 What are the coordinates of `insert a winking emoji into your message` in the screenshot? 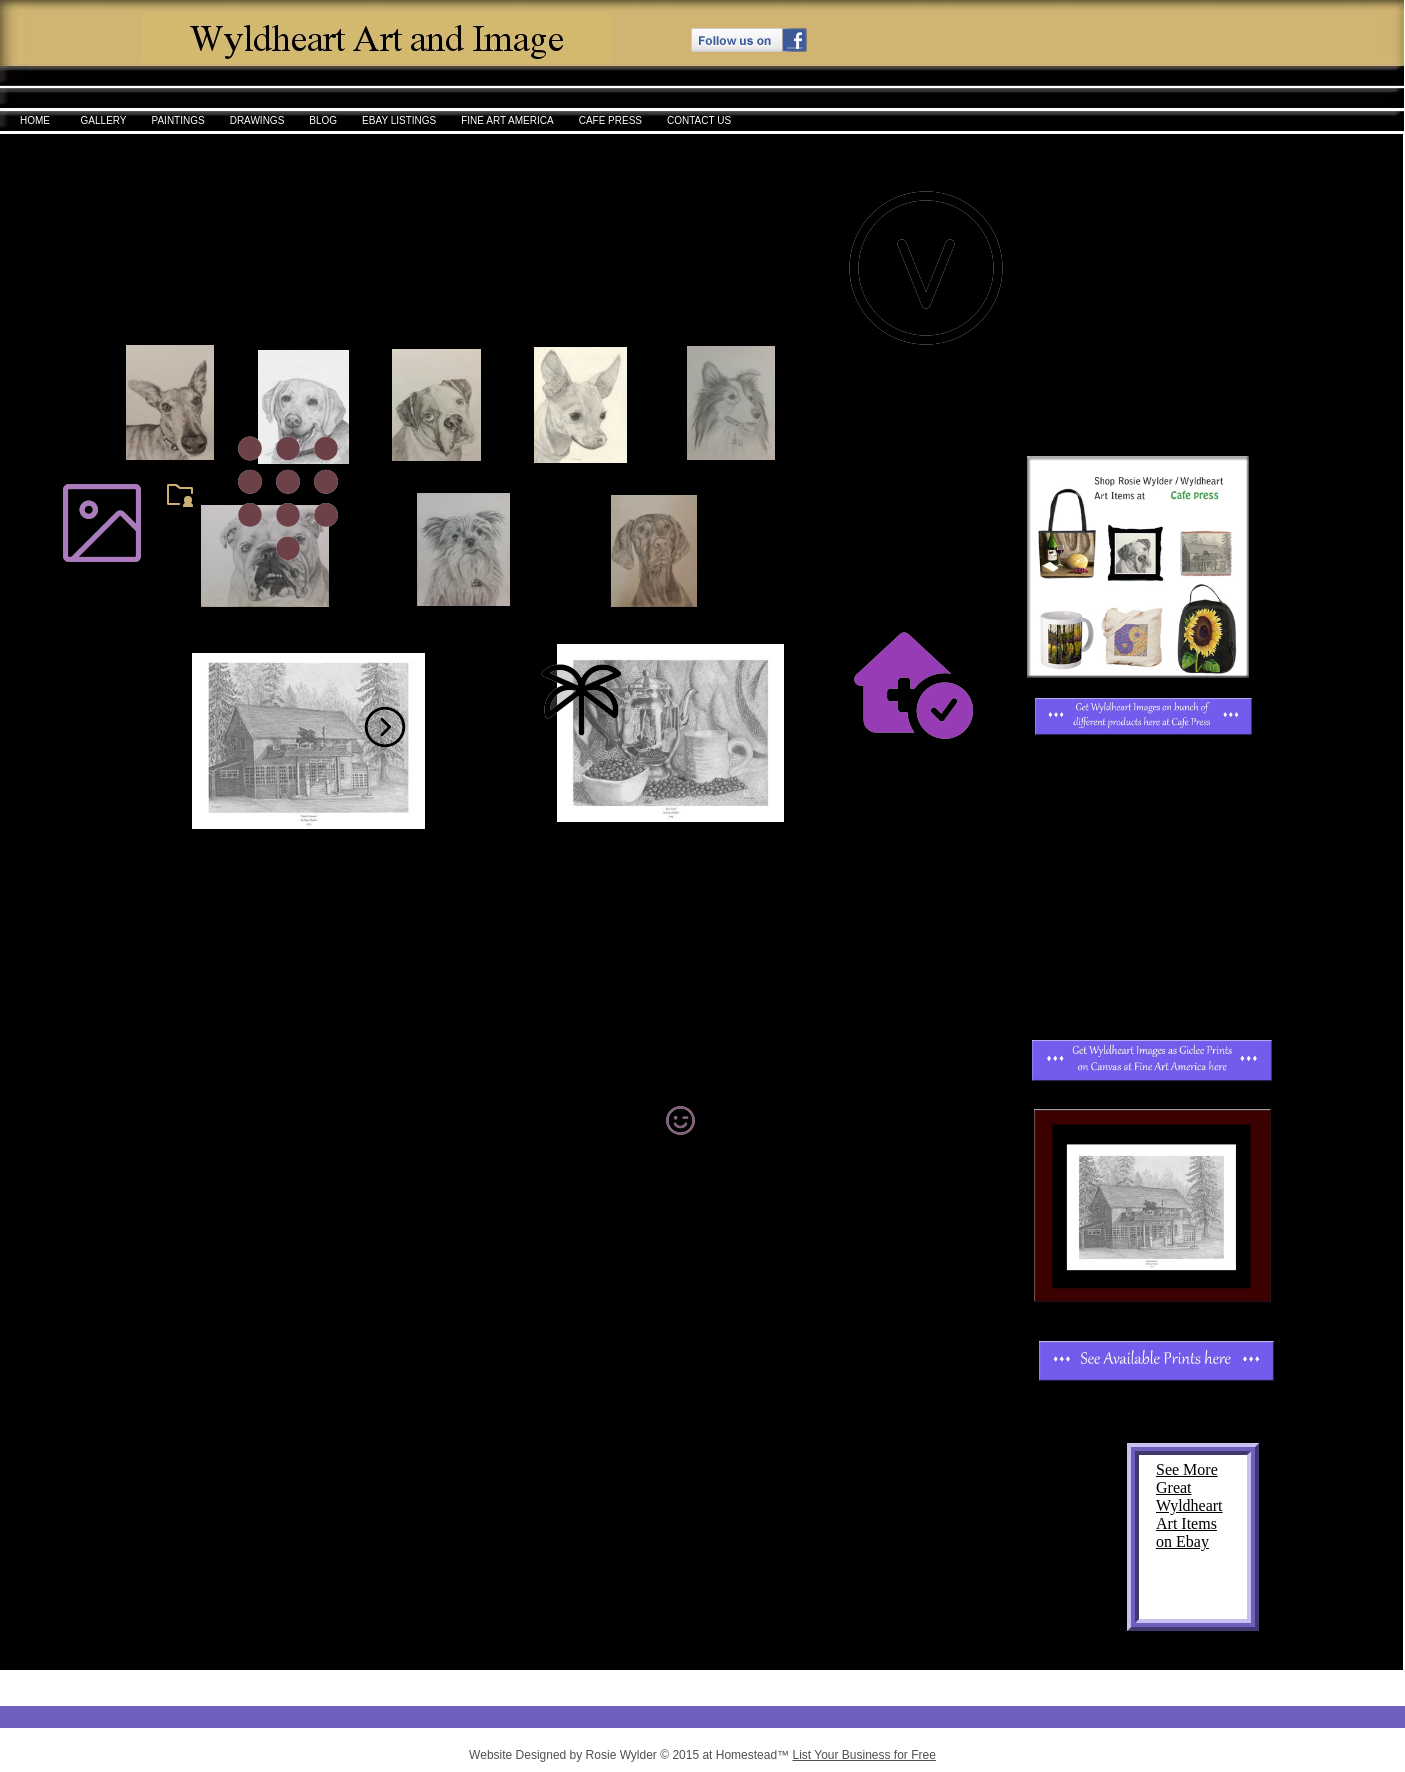 It's located at (680, 1120).